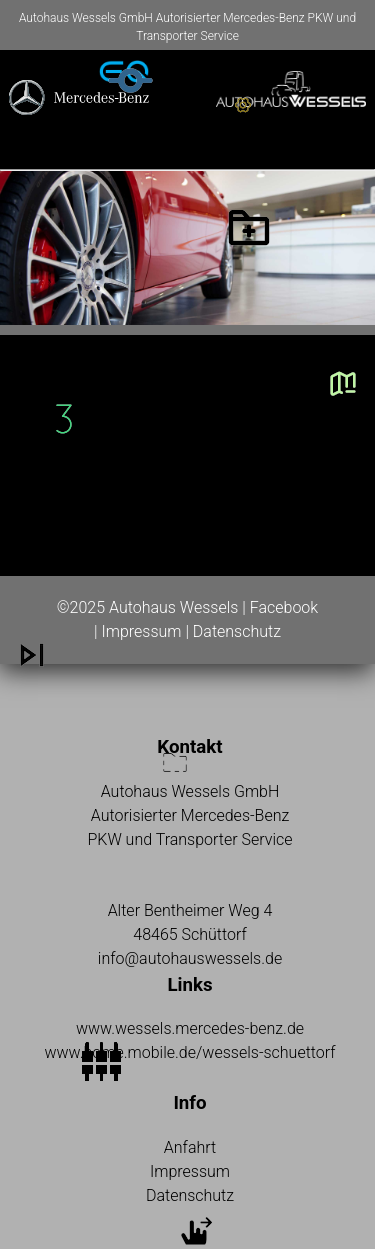  What do you see at coordinates (343, 384) in the screenshot?
I see `remove a location from the map` at bounding box center [343, 384].